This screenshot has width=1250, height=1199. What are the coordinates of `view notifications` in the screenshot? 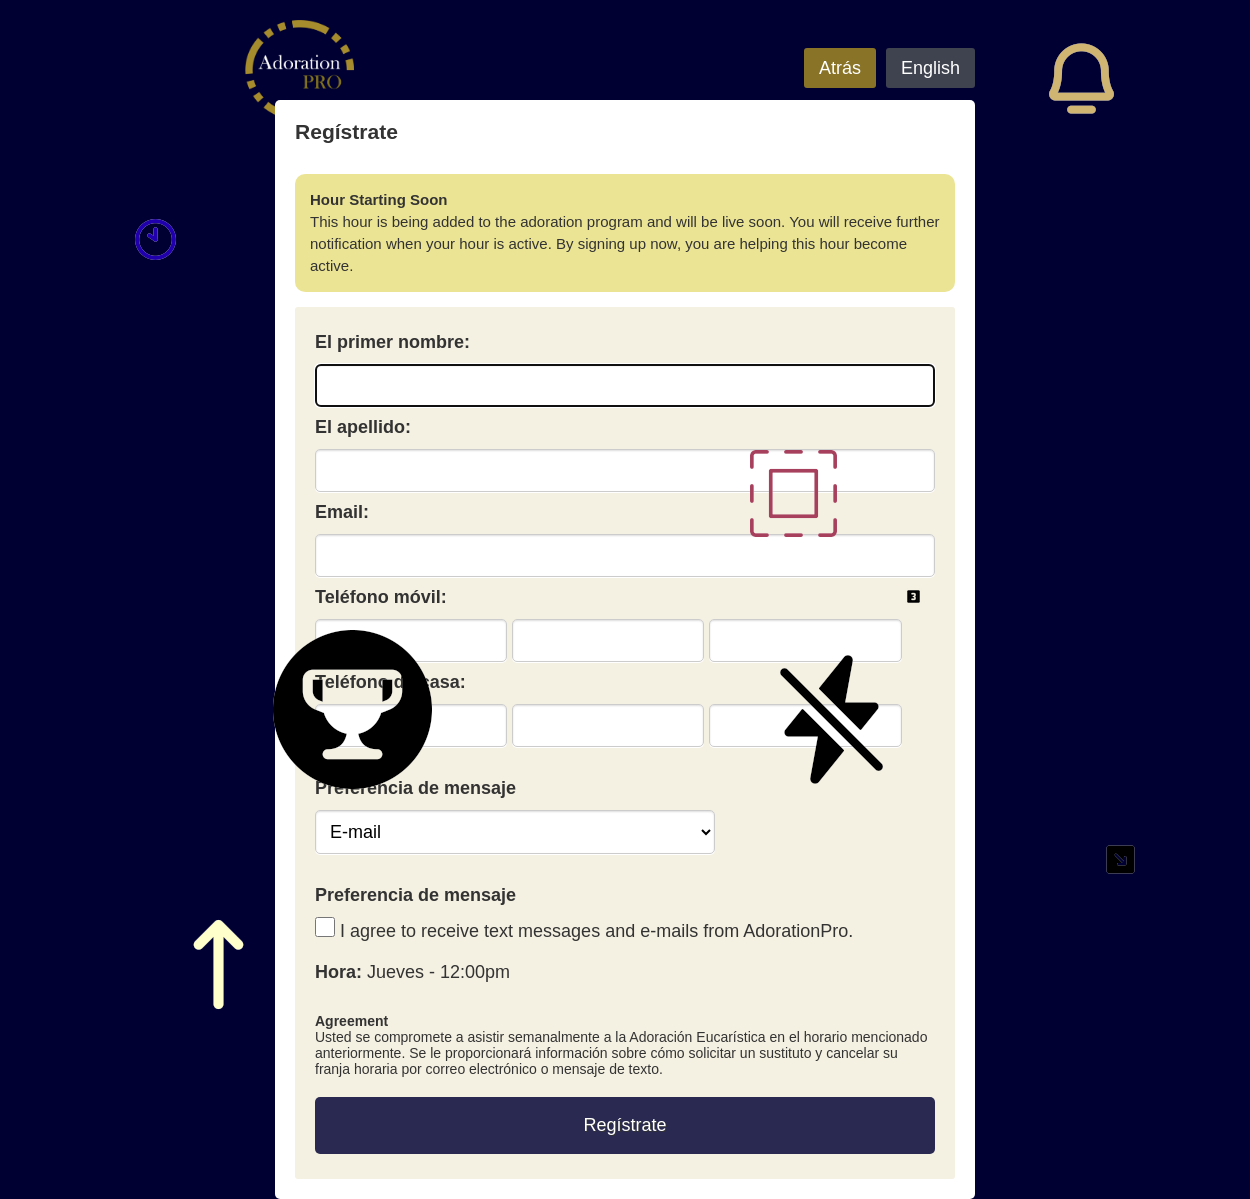 It's located at (1081, 78).